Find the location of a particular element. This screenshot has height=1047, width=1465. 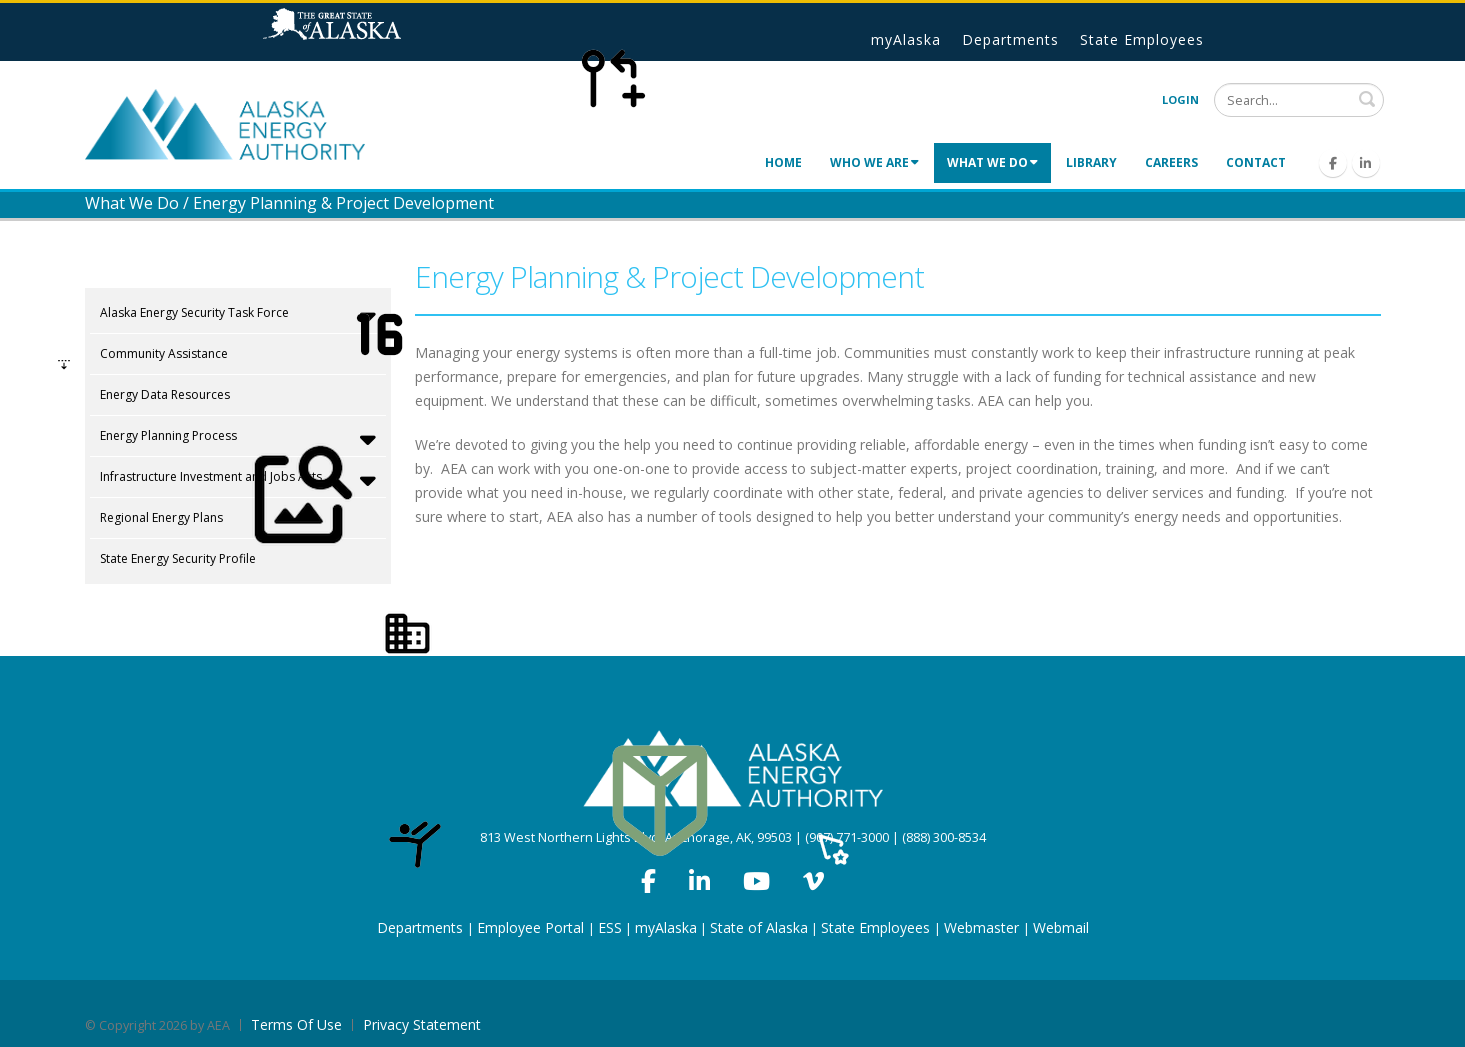

expand collapsed content below is located at coordinates (64, 364).